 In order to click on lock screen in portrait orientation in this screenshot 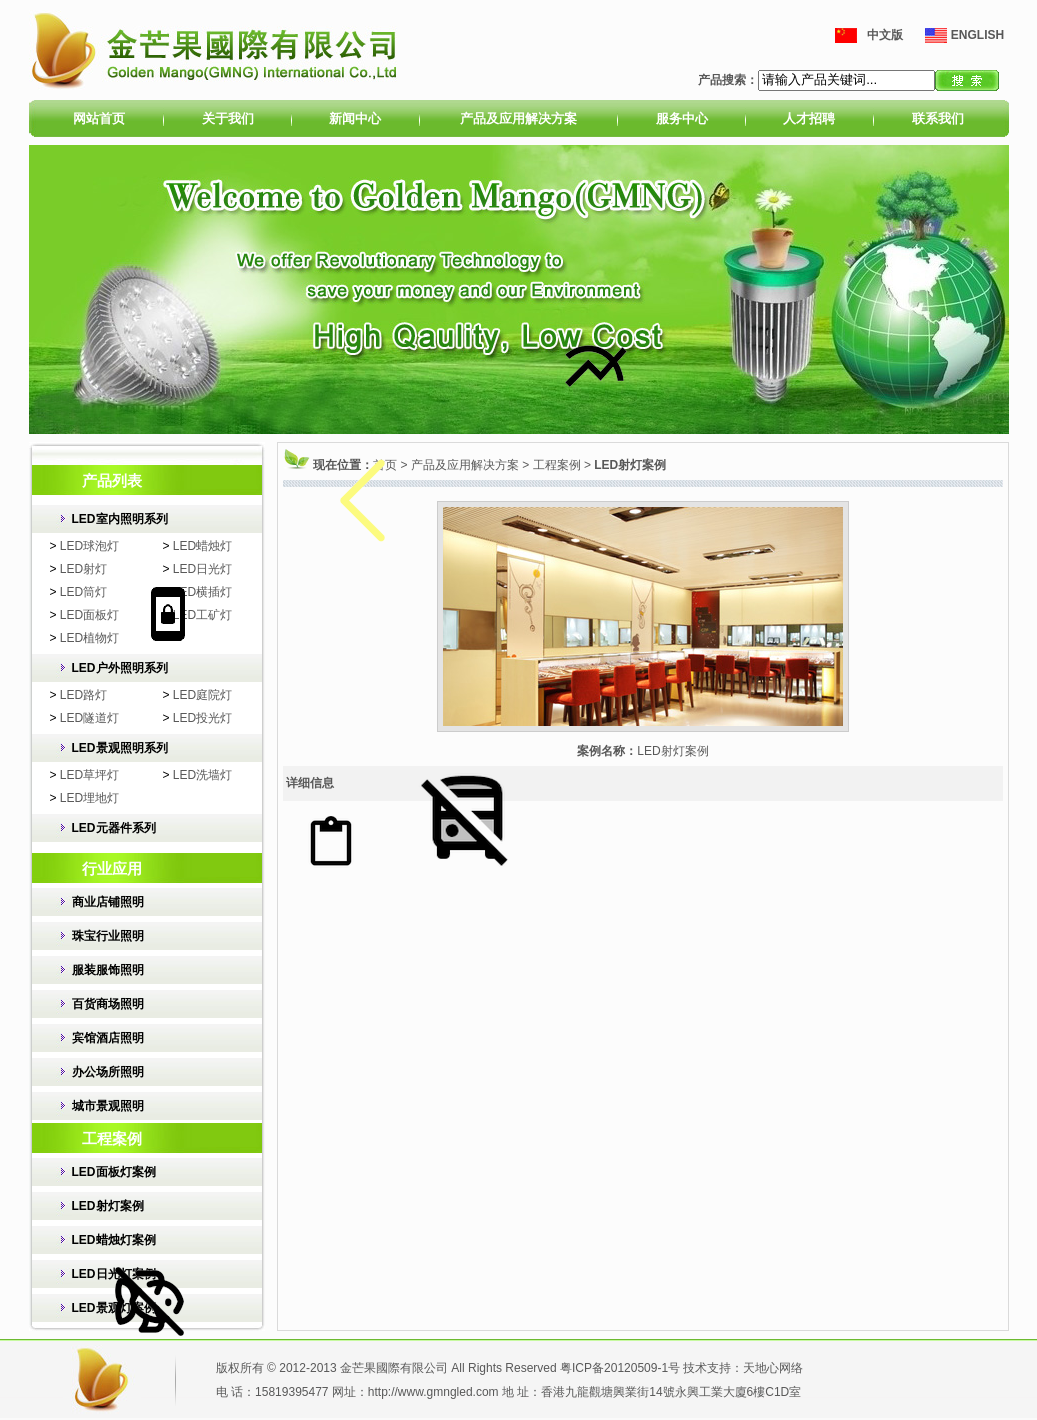, I will do `click(168, 614)`.